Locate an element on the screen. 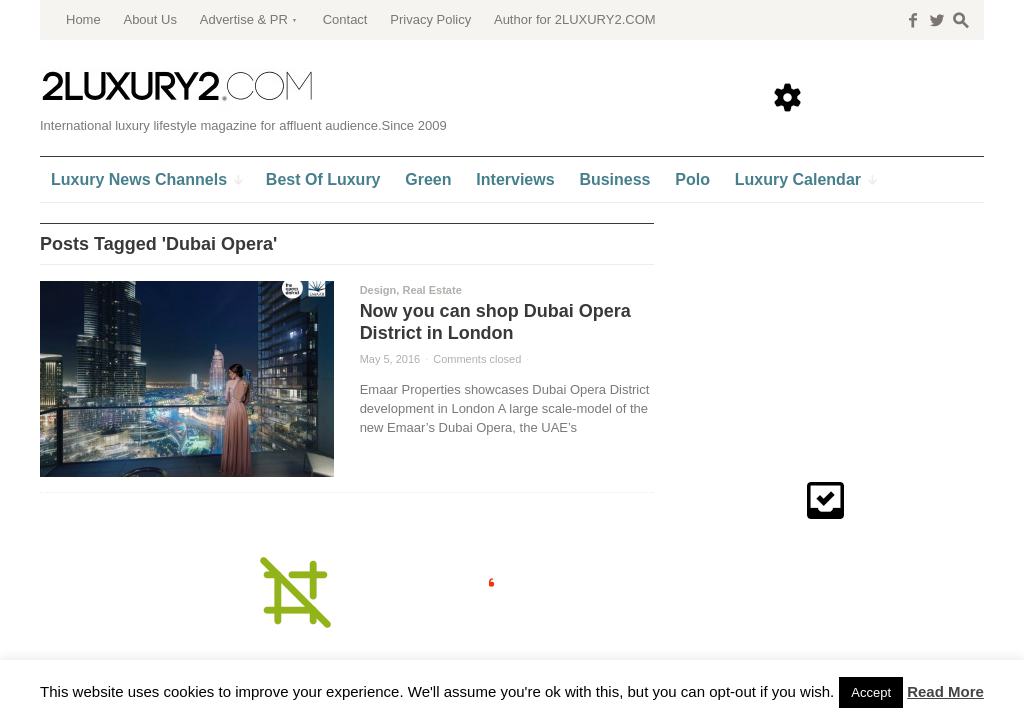 The width and height of the screenshot is (1024, 720). mark all inbox messages as read is located at coordinates (825, 500).